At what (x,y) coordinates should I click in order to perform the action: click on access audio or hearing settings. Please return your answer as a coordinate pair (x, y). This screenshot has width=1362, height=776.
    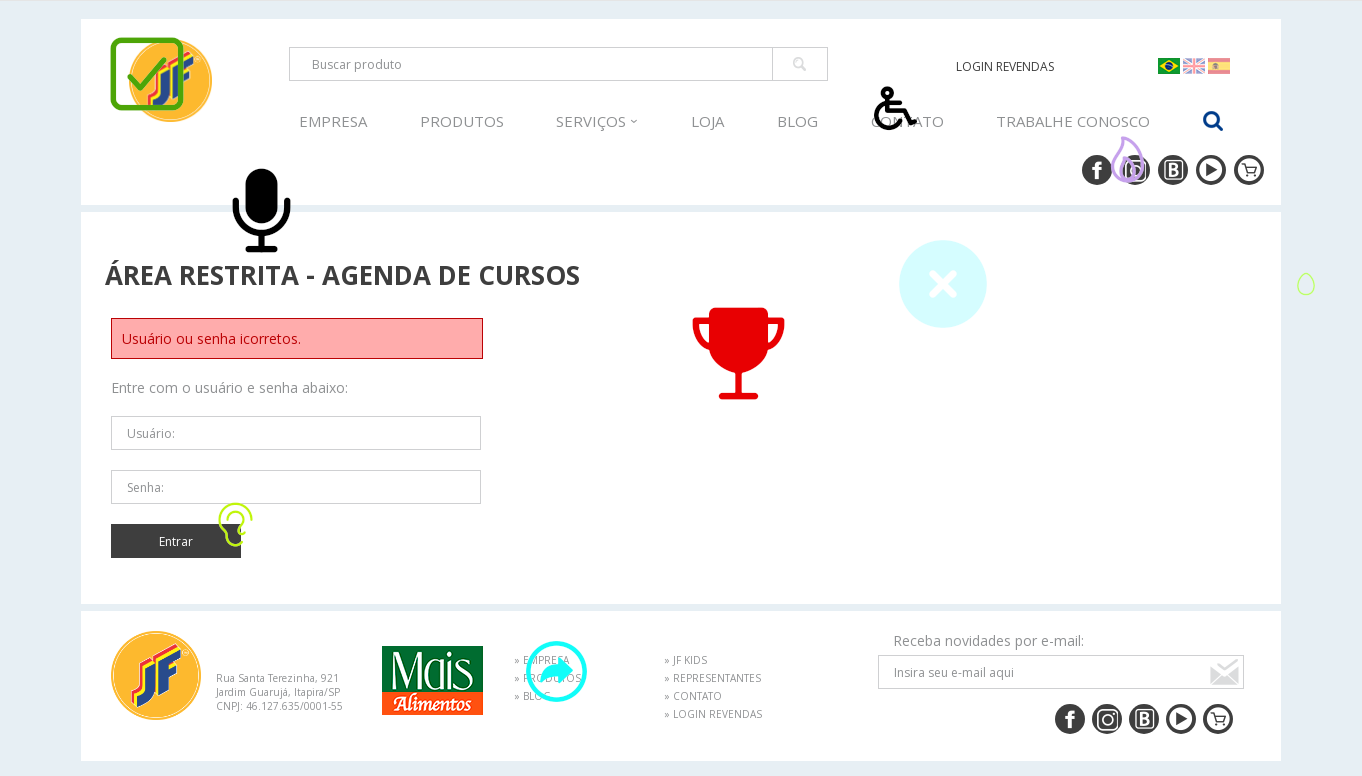
    Looking at the image, I should click on (235, 524).